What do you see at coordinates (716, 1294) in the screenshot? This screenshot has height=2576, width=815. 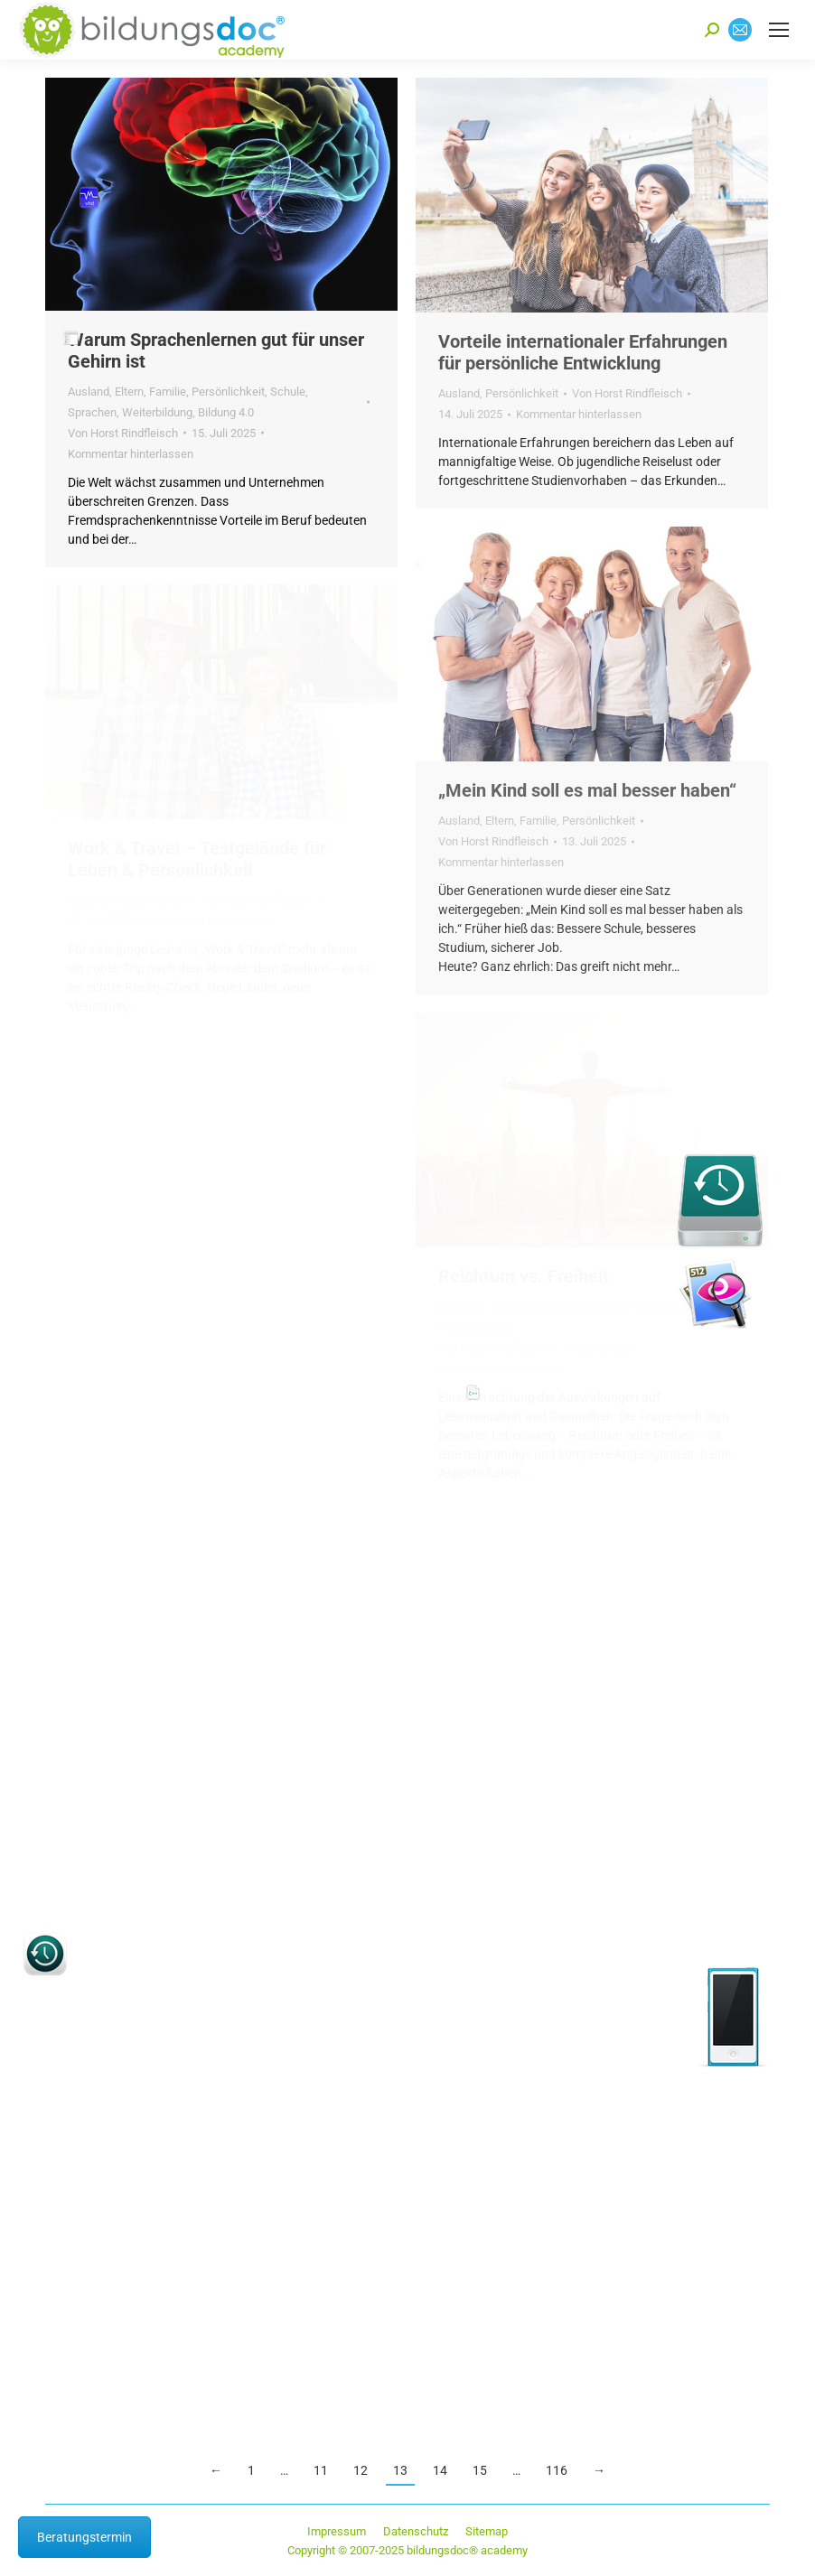 I see `test or preview quick look functionality` at bounding box center [716, 1294].